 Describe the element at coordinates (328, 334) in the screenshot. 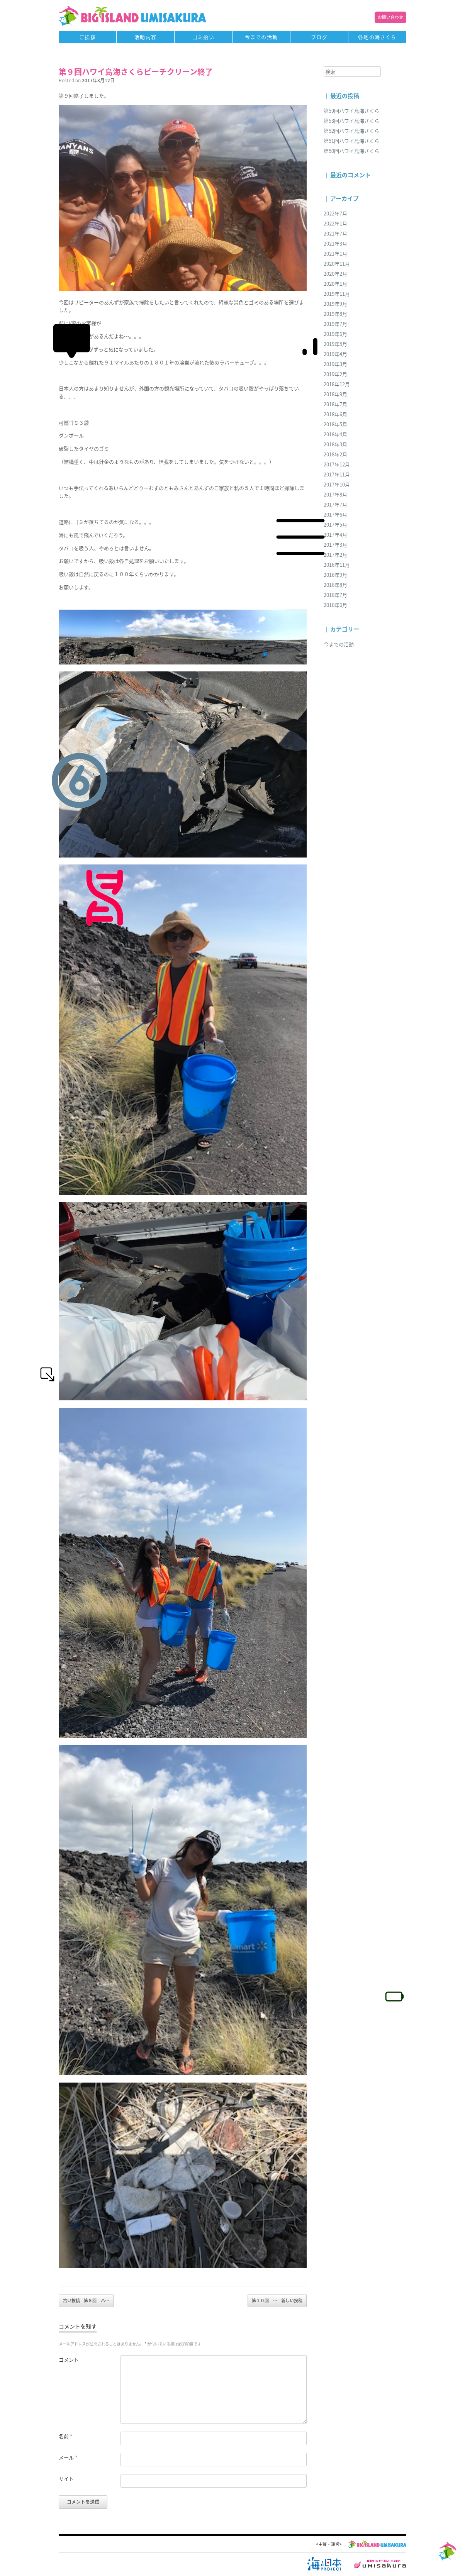

I see `indicates weak cellular network signal` at that location.